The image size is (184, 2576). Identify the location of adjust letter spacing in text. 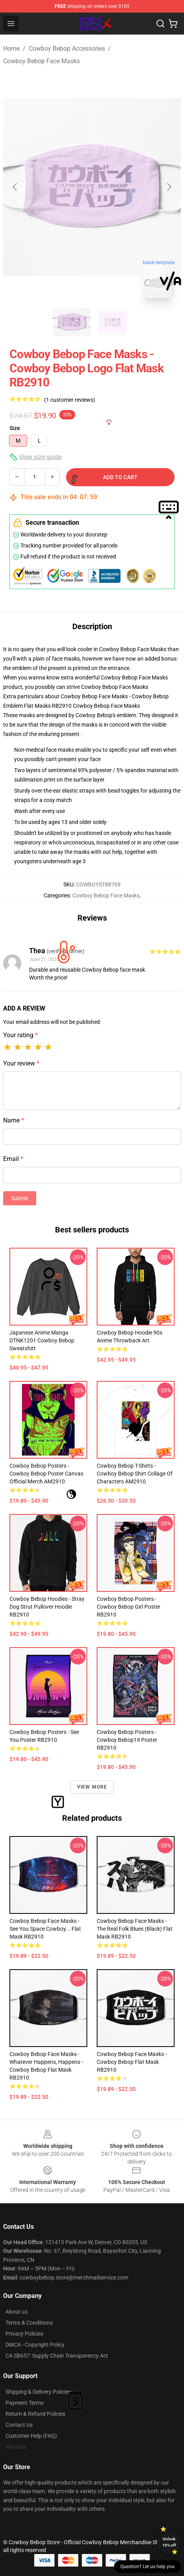
(170, 281).